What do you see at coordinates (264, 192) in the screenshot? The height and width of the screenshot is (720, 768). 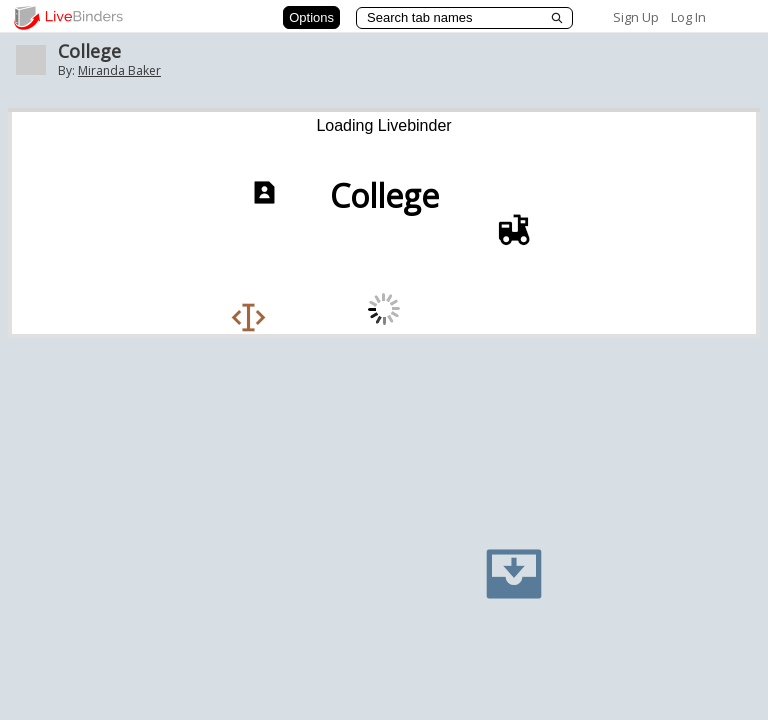 I see `view user profile document` at bounding box center [264, 192].